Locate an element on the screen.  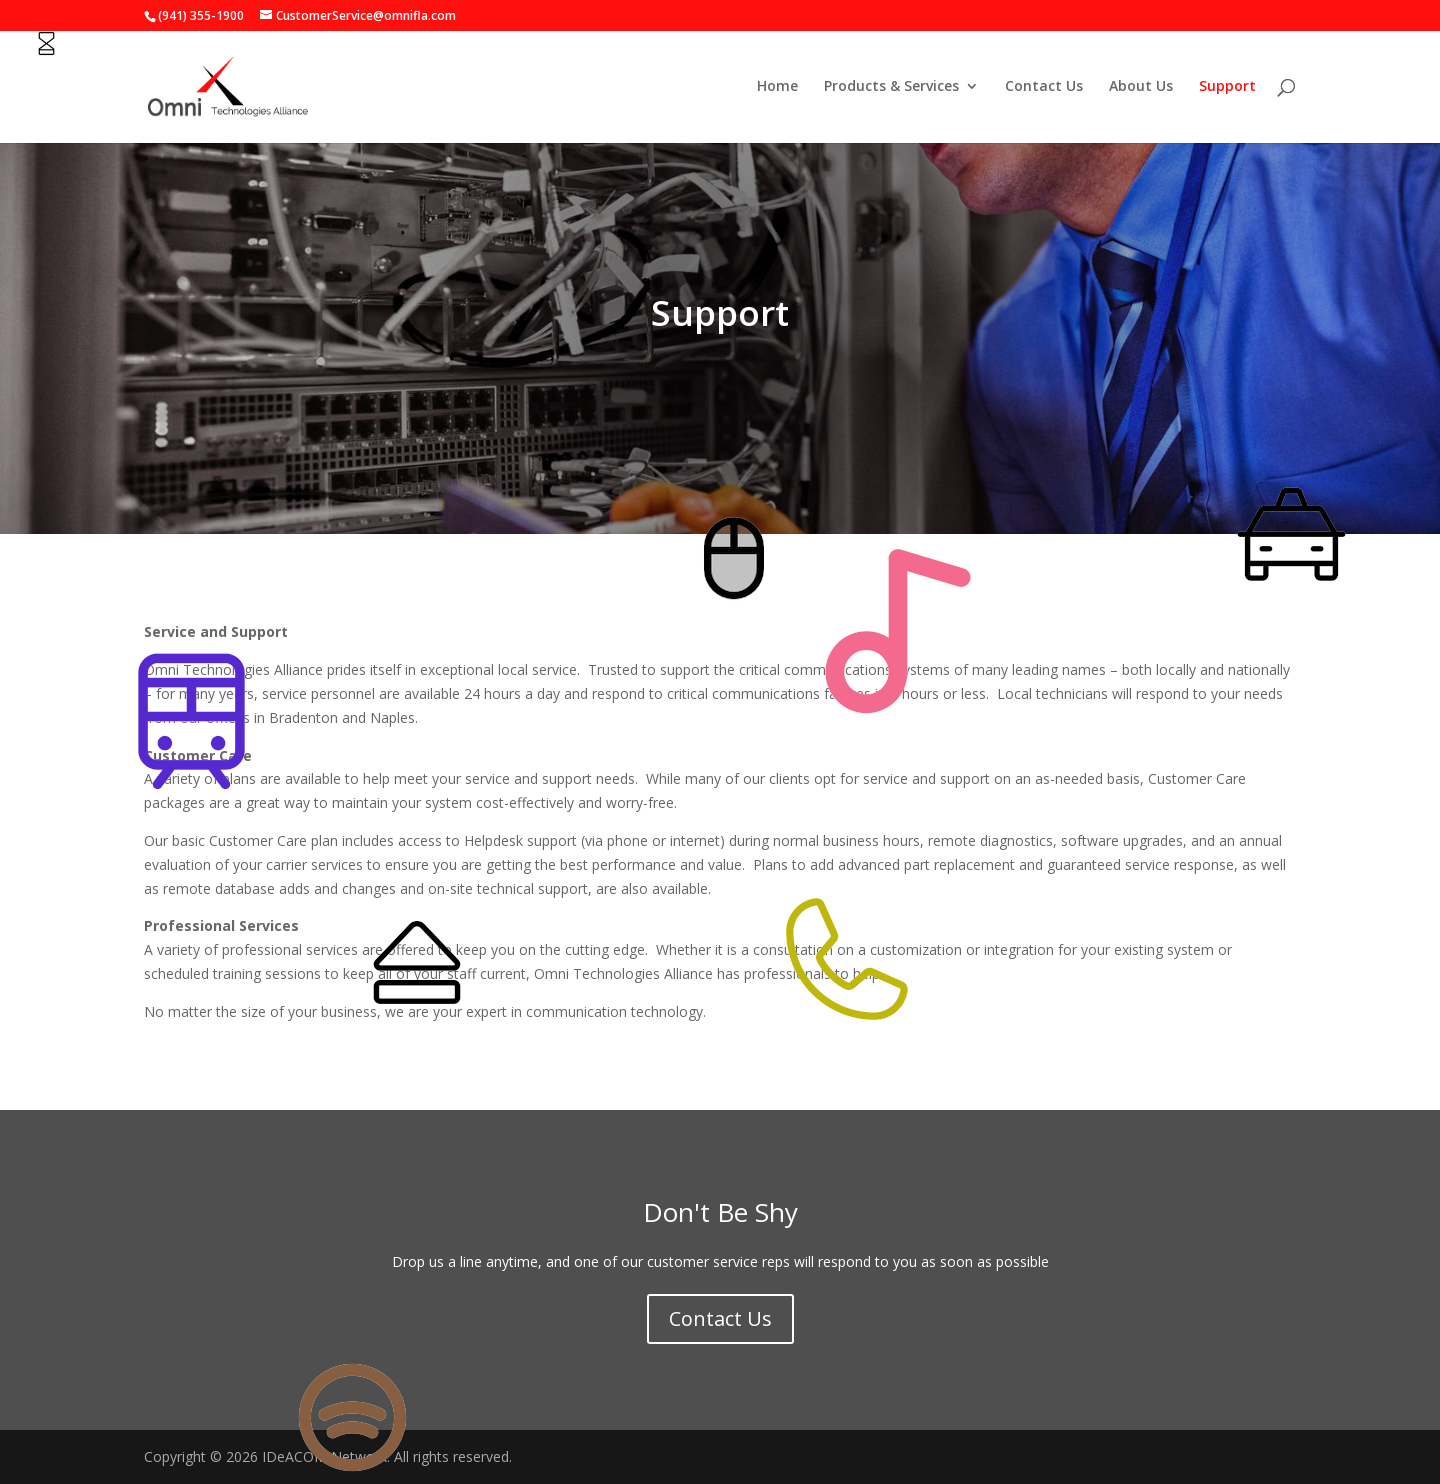
make a phone call is located at coordinates (844, 961).